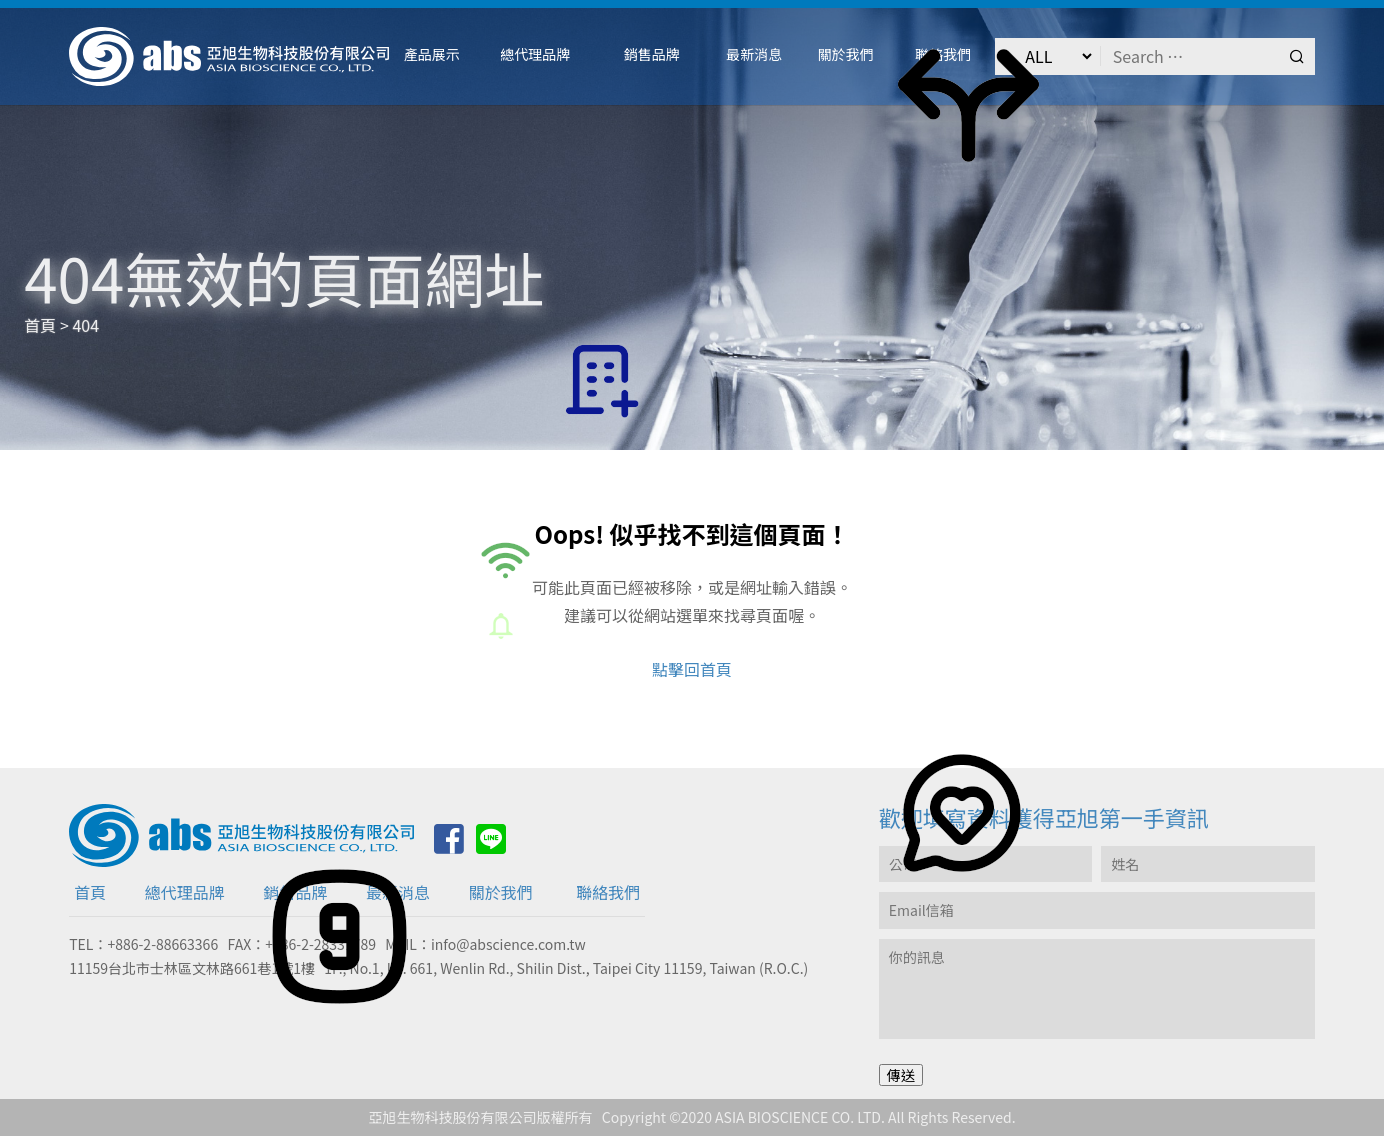  I want to click on indicates 9 items or notifications, so click(339, 936).